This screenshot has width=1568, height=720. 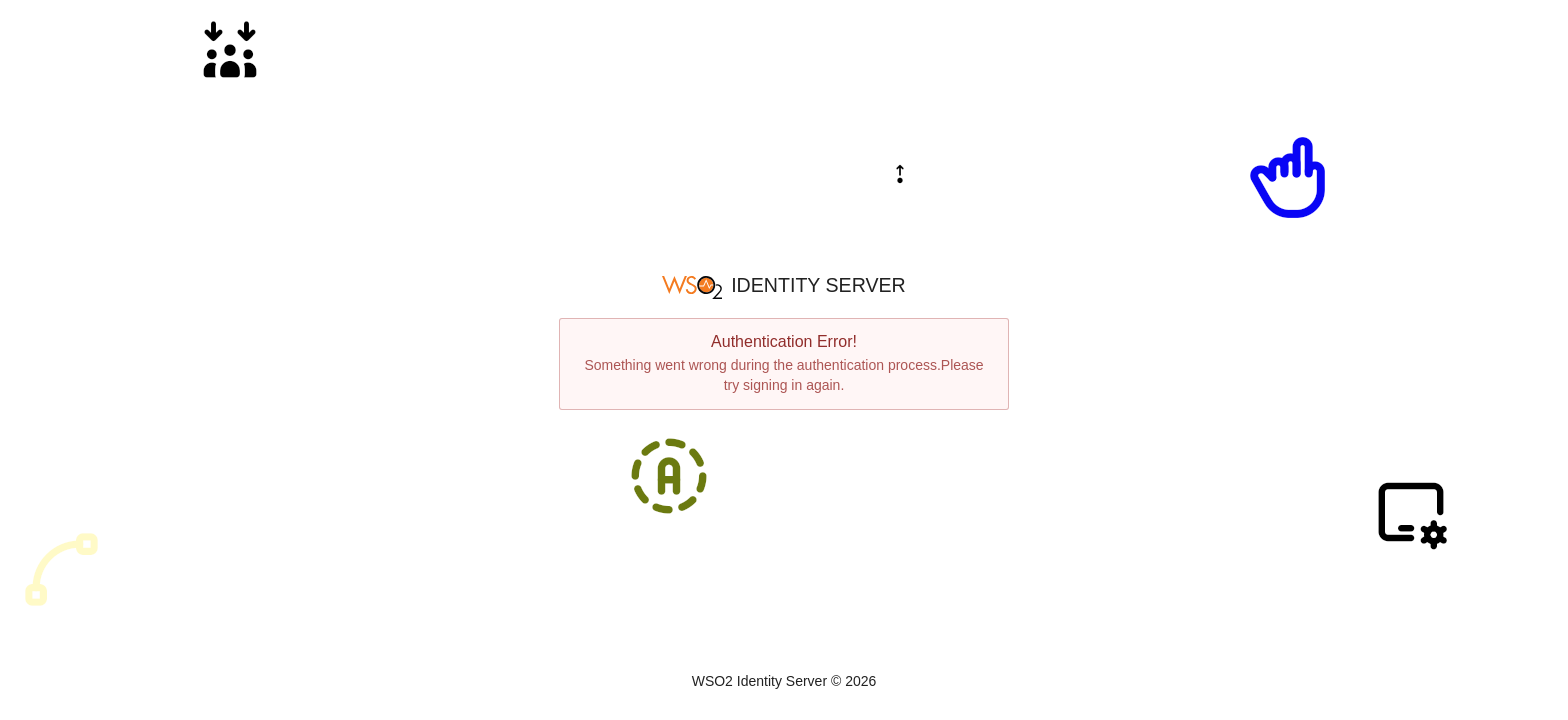 I want to click on access tablet display settings, so click(x=1411, y=512).